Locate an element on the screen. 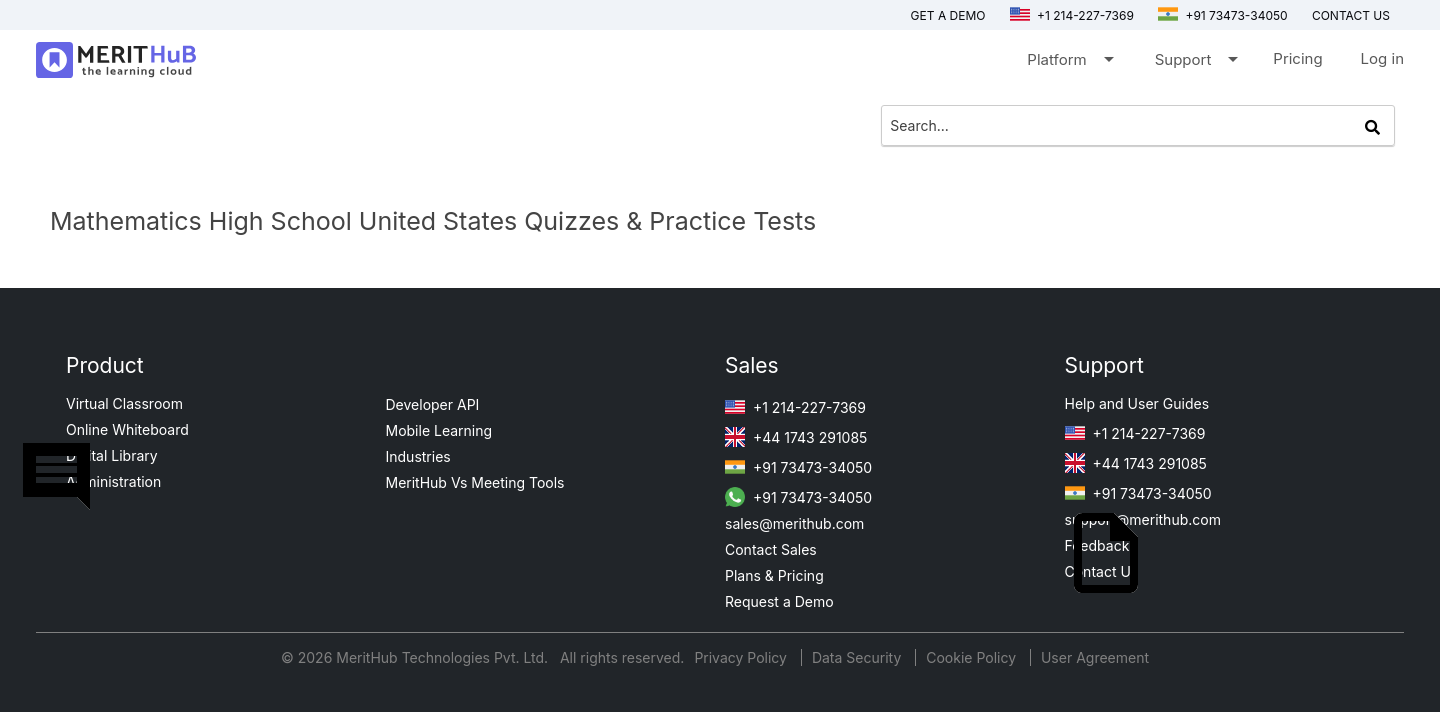 This screenshot has height=720, width=1440. insert or attach a file is located at coordinates (1106, 553).